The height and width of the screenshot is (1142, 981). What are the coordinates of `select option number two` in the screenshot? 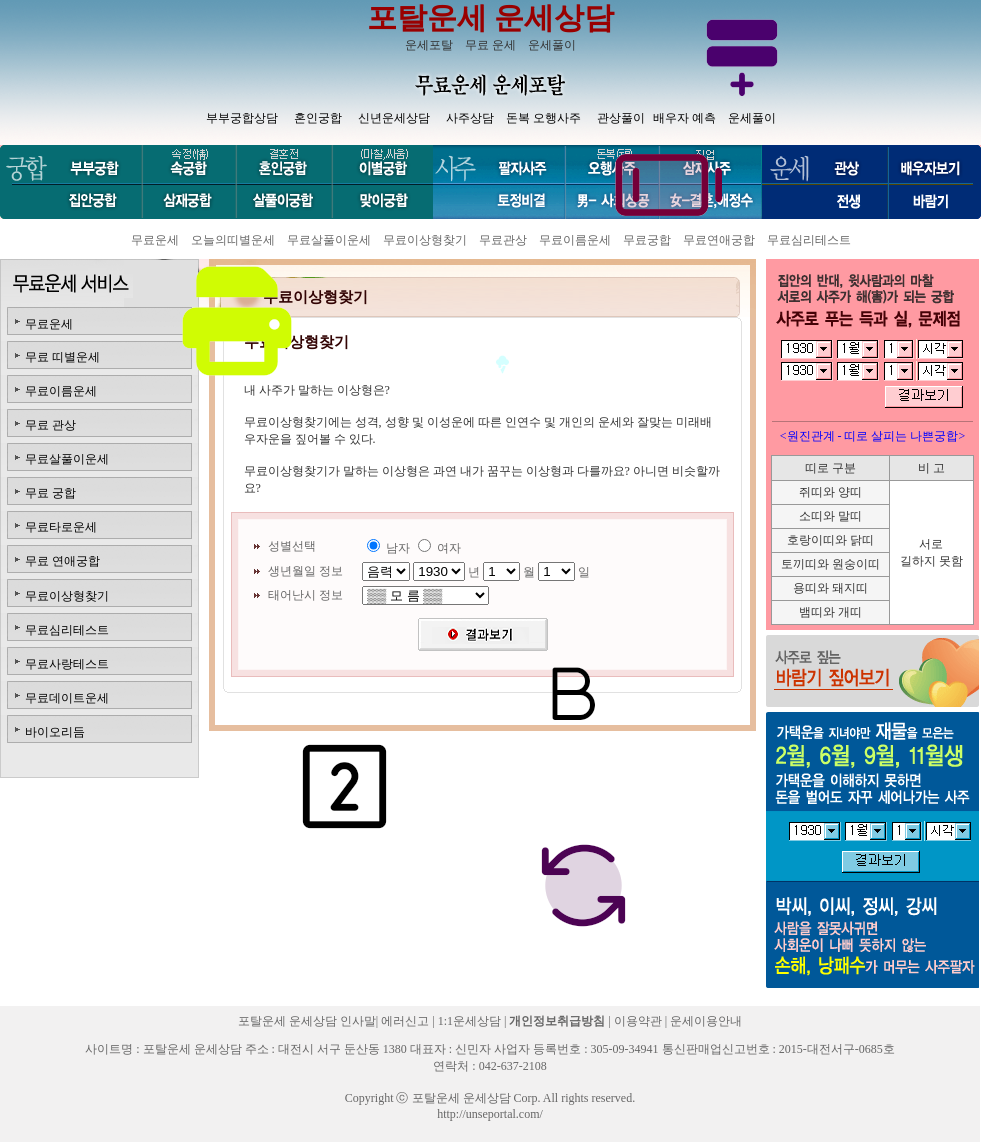 It's located at (344, 786).